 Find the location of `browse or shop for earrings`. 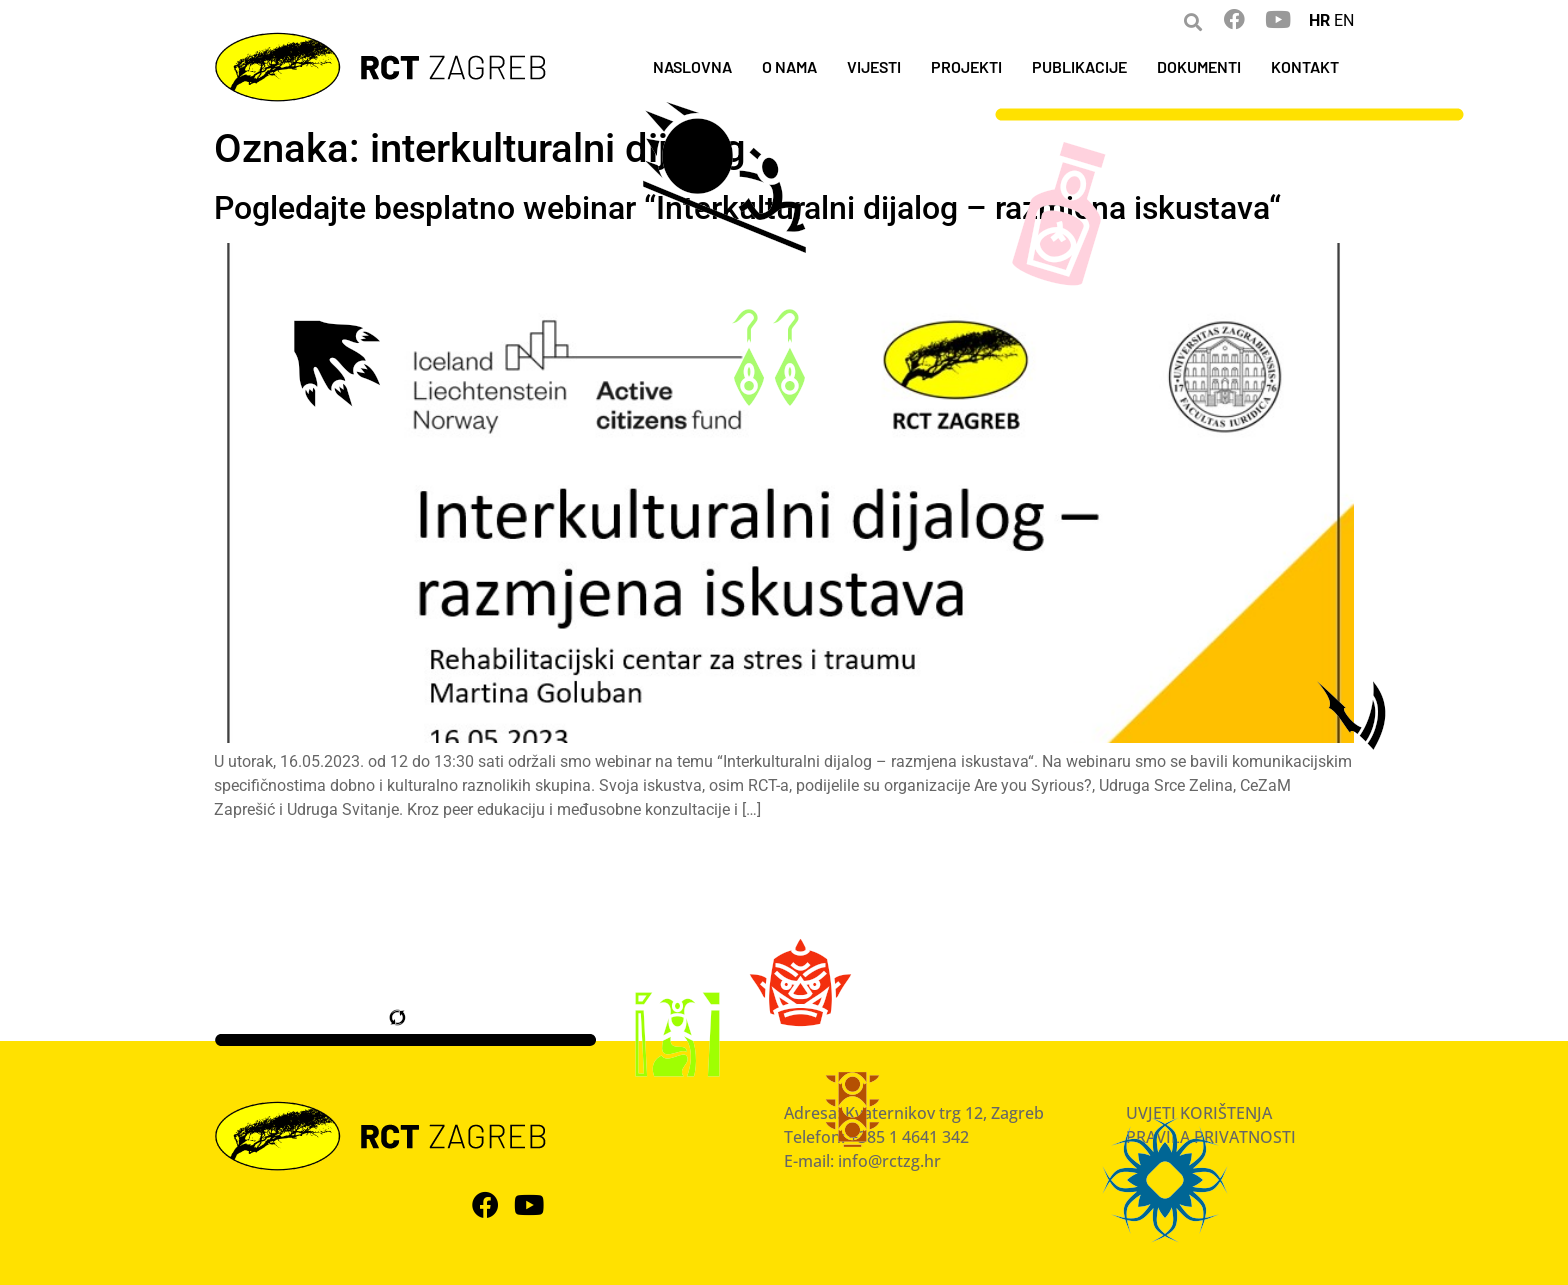

browse or shop for earrings is located at coordinates (768, 355).